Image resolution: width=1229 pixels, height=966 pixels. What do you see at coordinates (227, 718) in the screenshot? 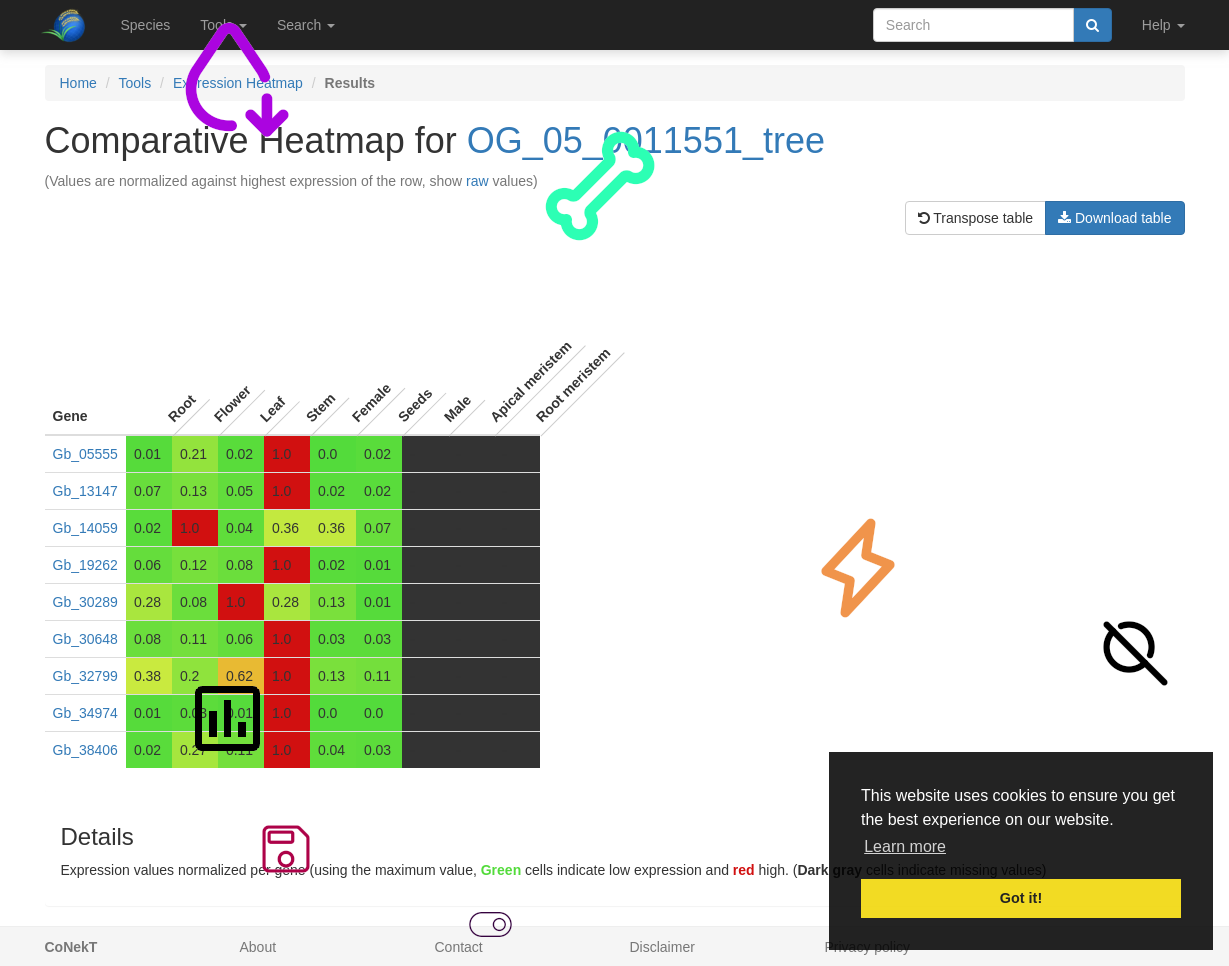
I see `insert a chart or graph into the document` at bounding box center [227, 718].